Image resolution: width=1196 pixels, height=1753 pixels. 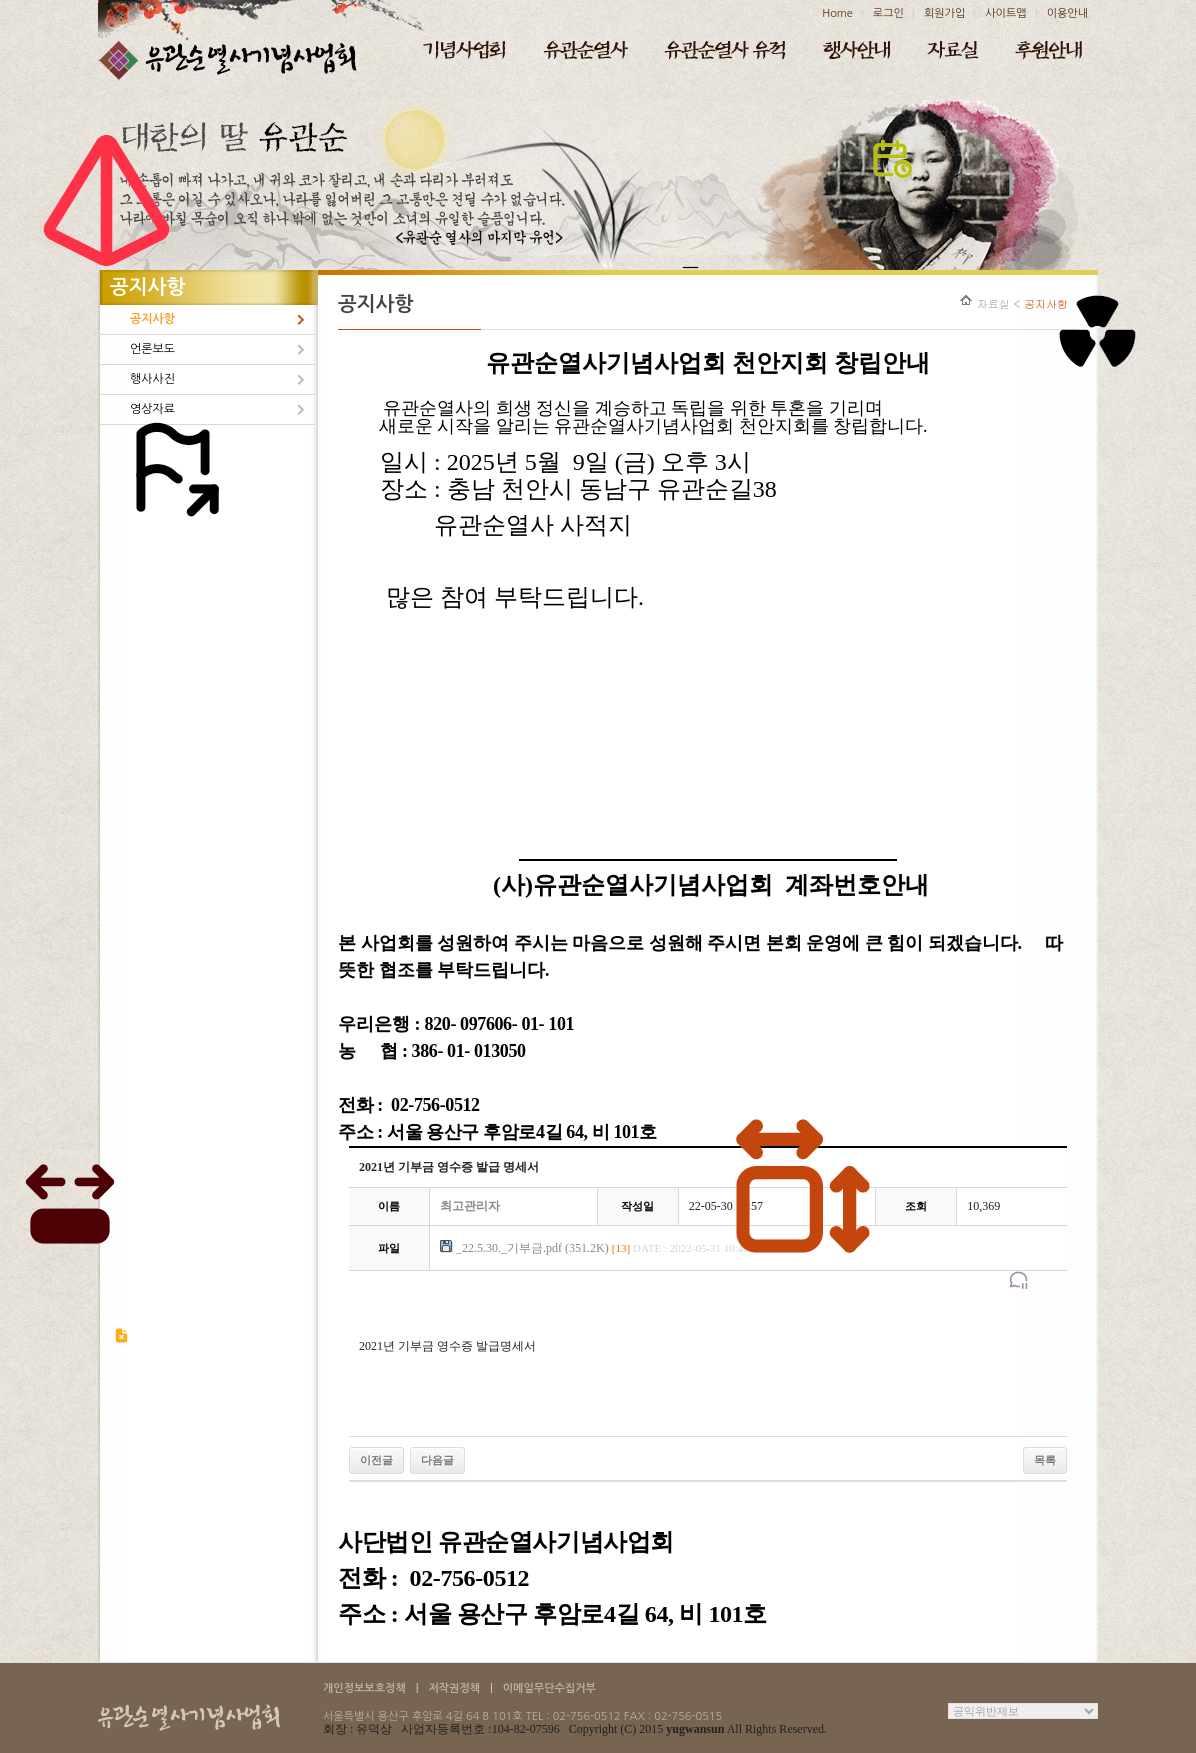 I want to click on share a flagged item or report, so click(x=173, y=466).